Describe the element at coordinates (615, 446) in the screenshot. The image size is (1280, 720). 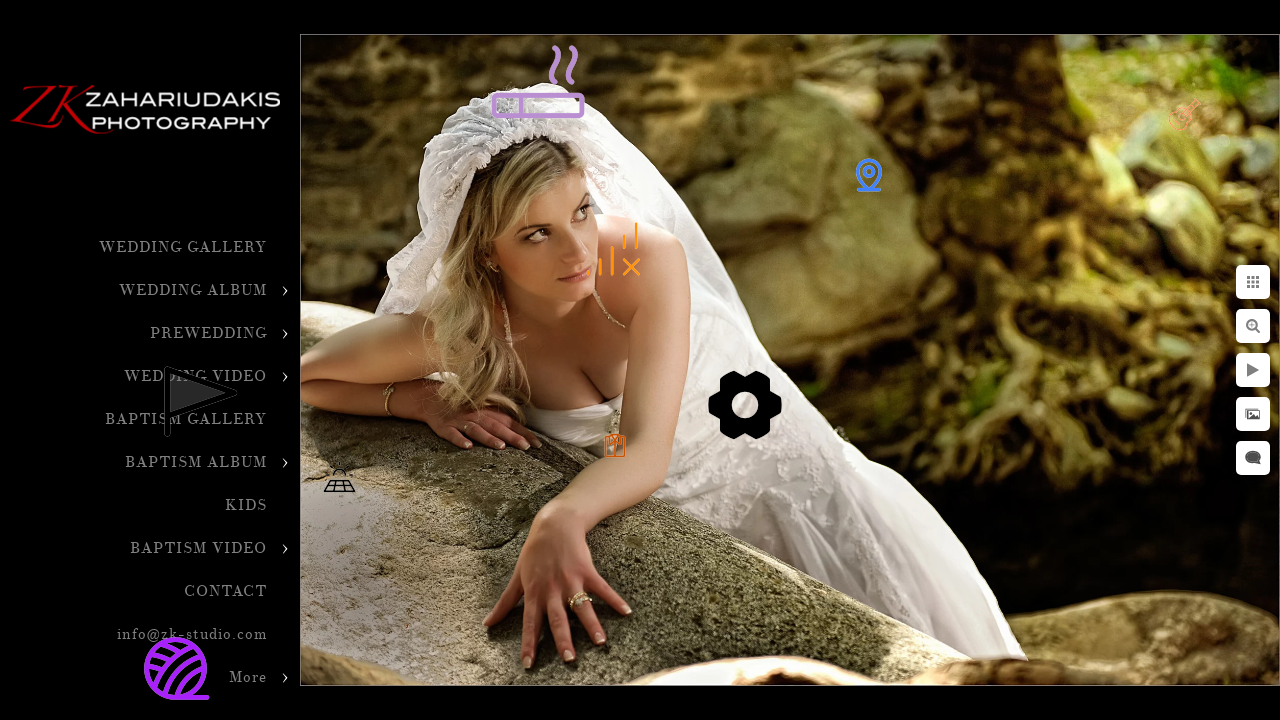
I see `view clothing or apparel items` at that location.